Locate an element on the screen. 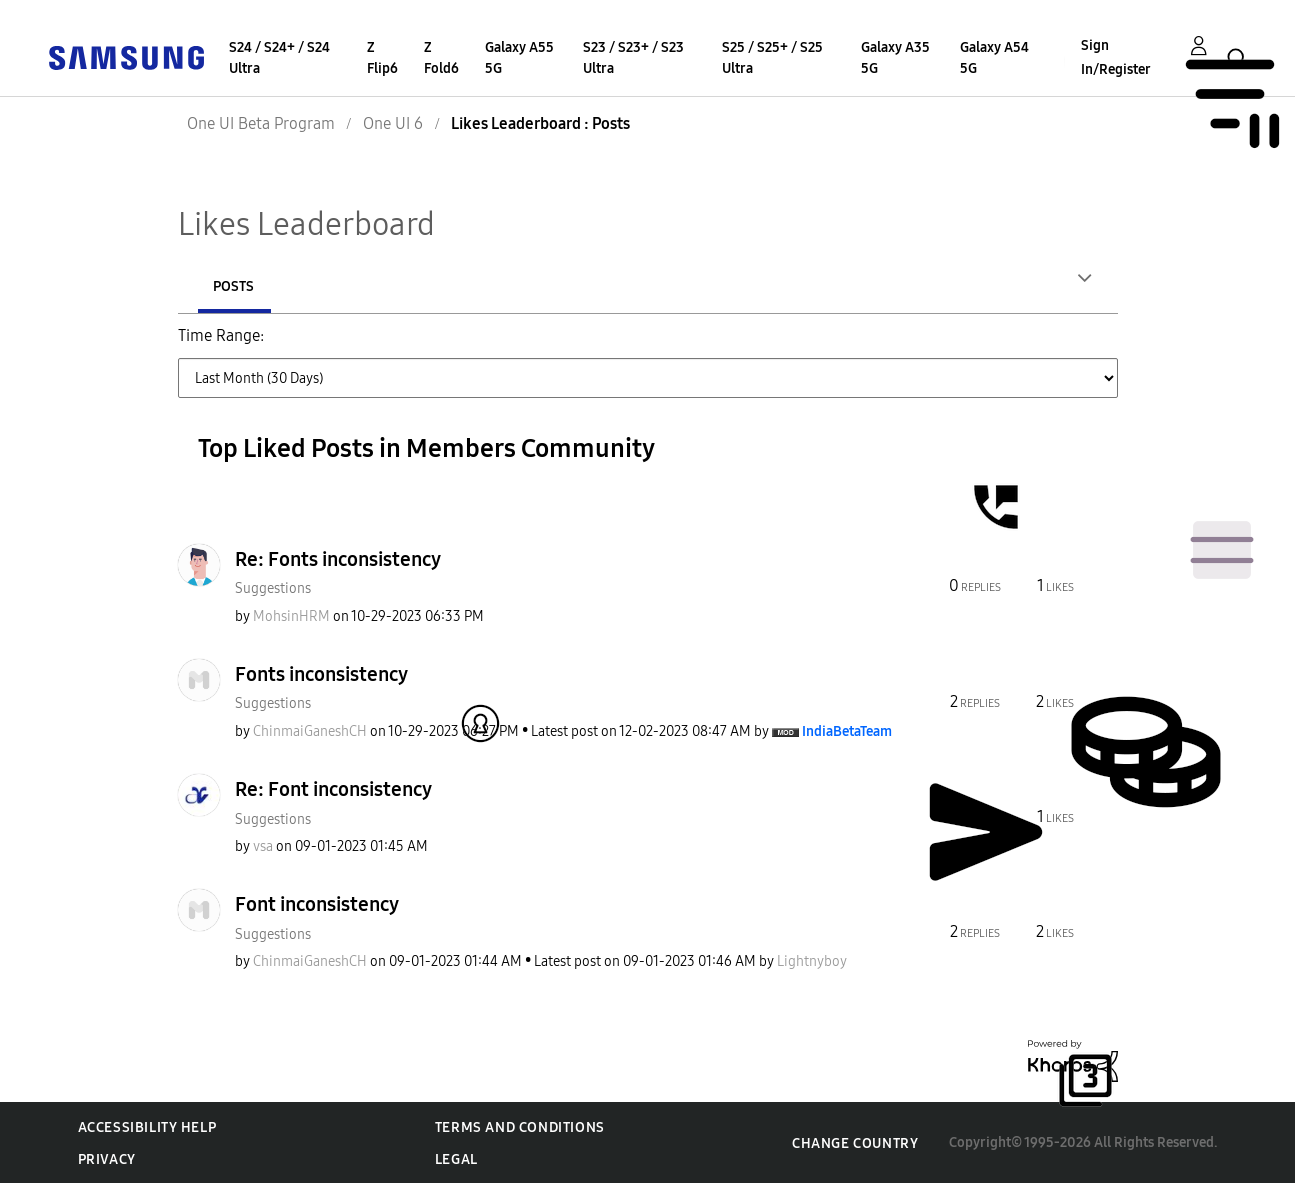 The width and height of the screenshot is (1295, 1183). indicates equality or comparison function is located at coordinates (1222, 550).